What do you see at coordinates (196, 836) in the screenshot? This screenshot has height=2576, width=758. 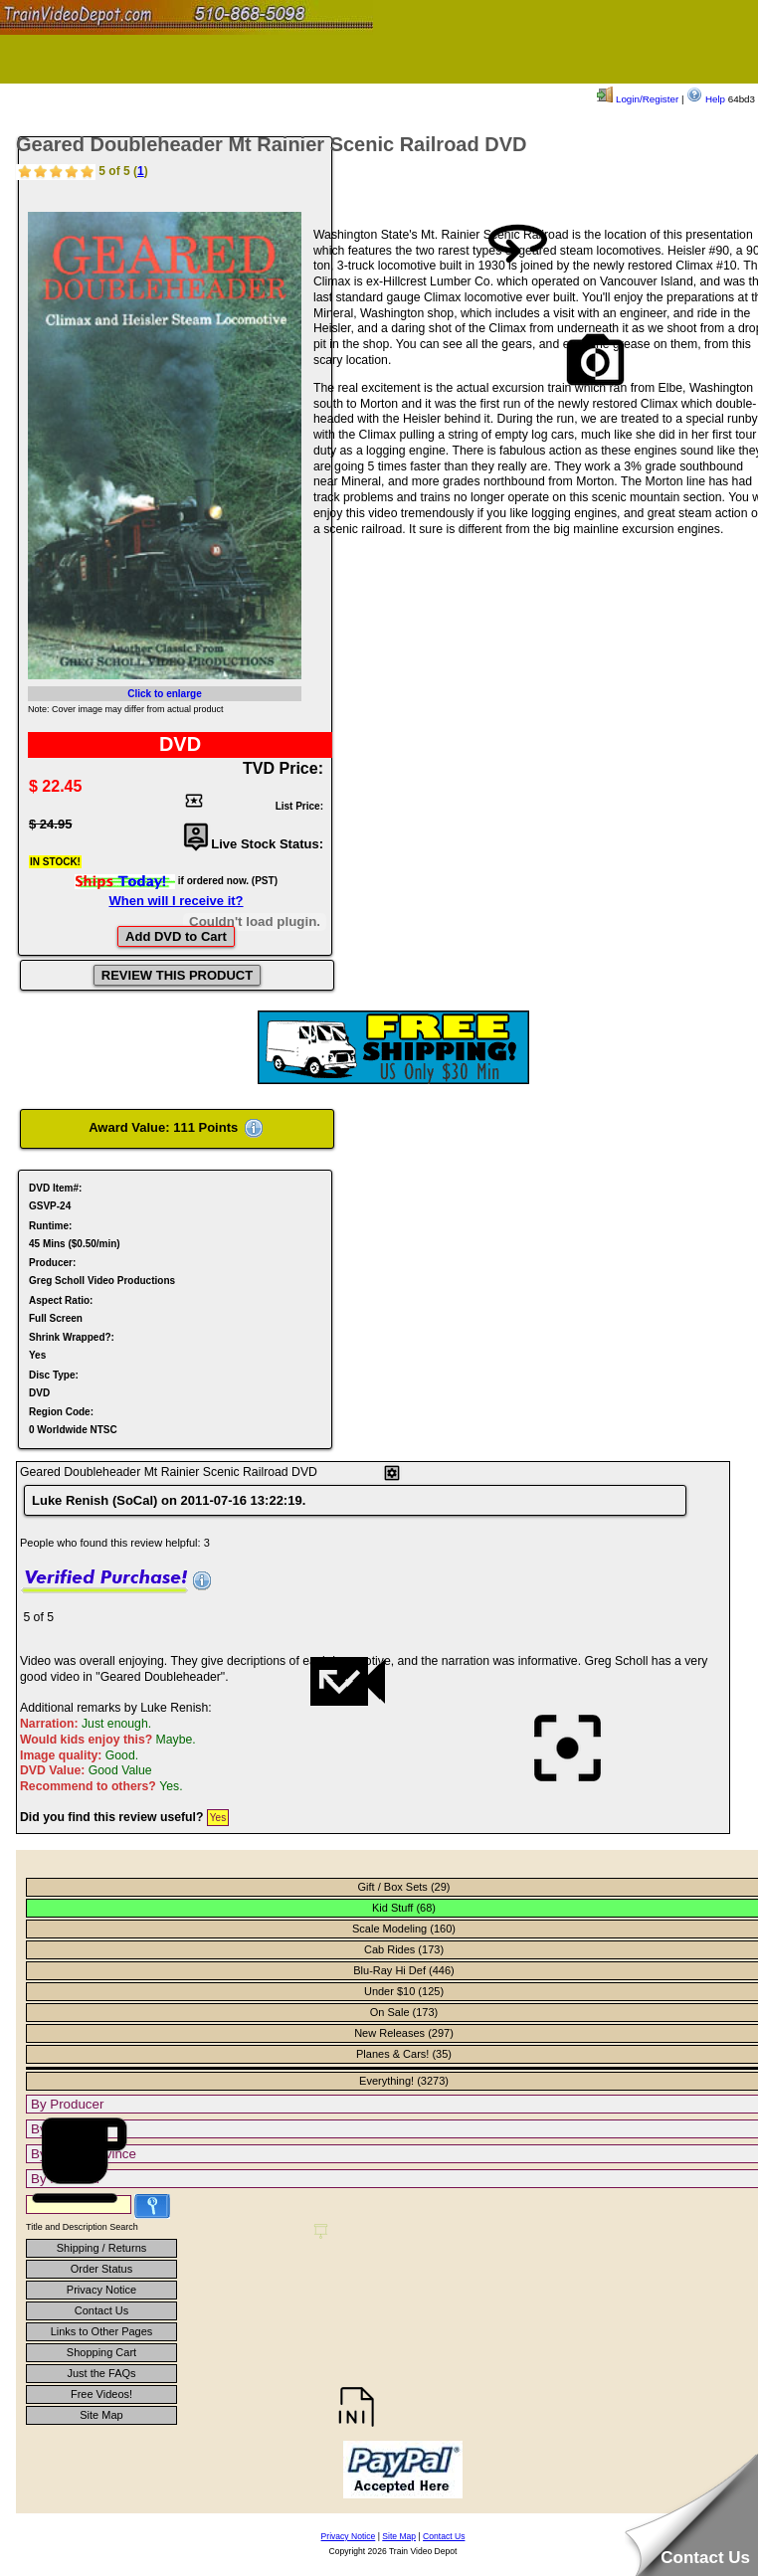 I see `view a person's location on the map` at bounding box center [196, 836].